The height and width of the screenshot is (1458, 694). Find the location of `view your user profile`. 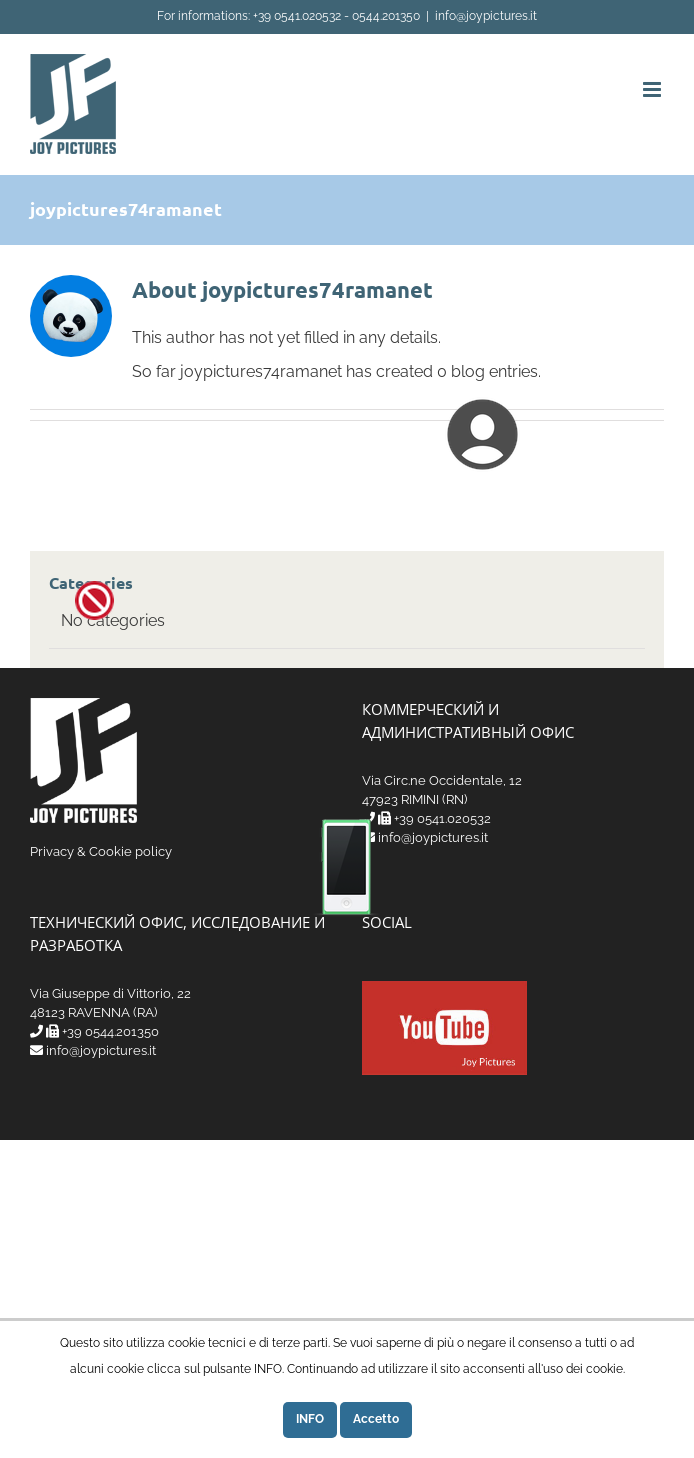

view your user profile is located at coordinates (482, 434).